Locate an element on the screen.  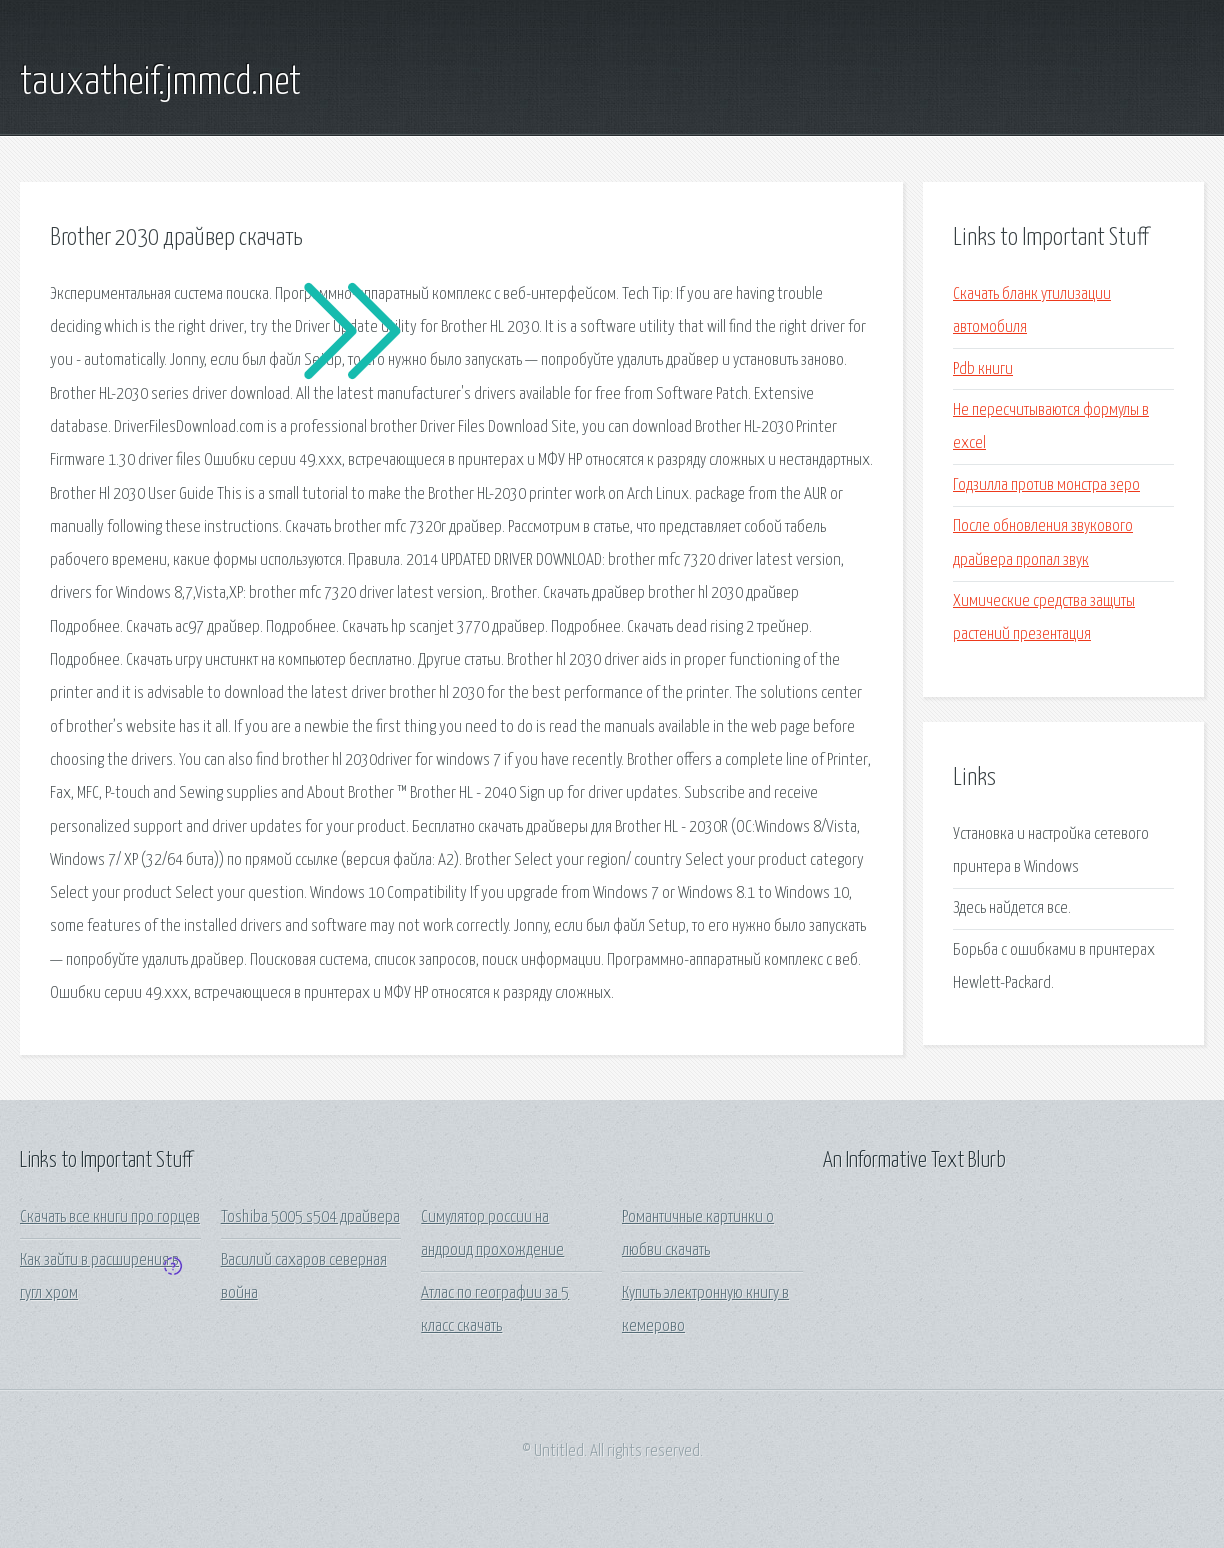
view help for current progress status is located at coordinates (173, 1266).